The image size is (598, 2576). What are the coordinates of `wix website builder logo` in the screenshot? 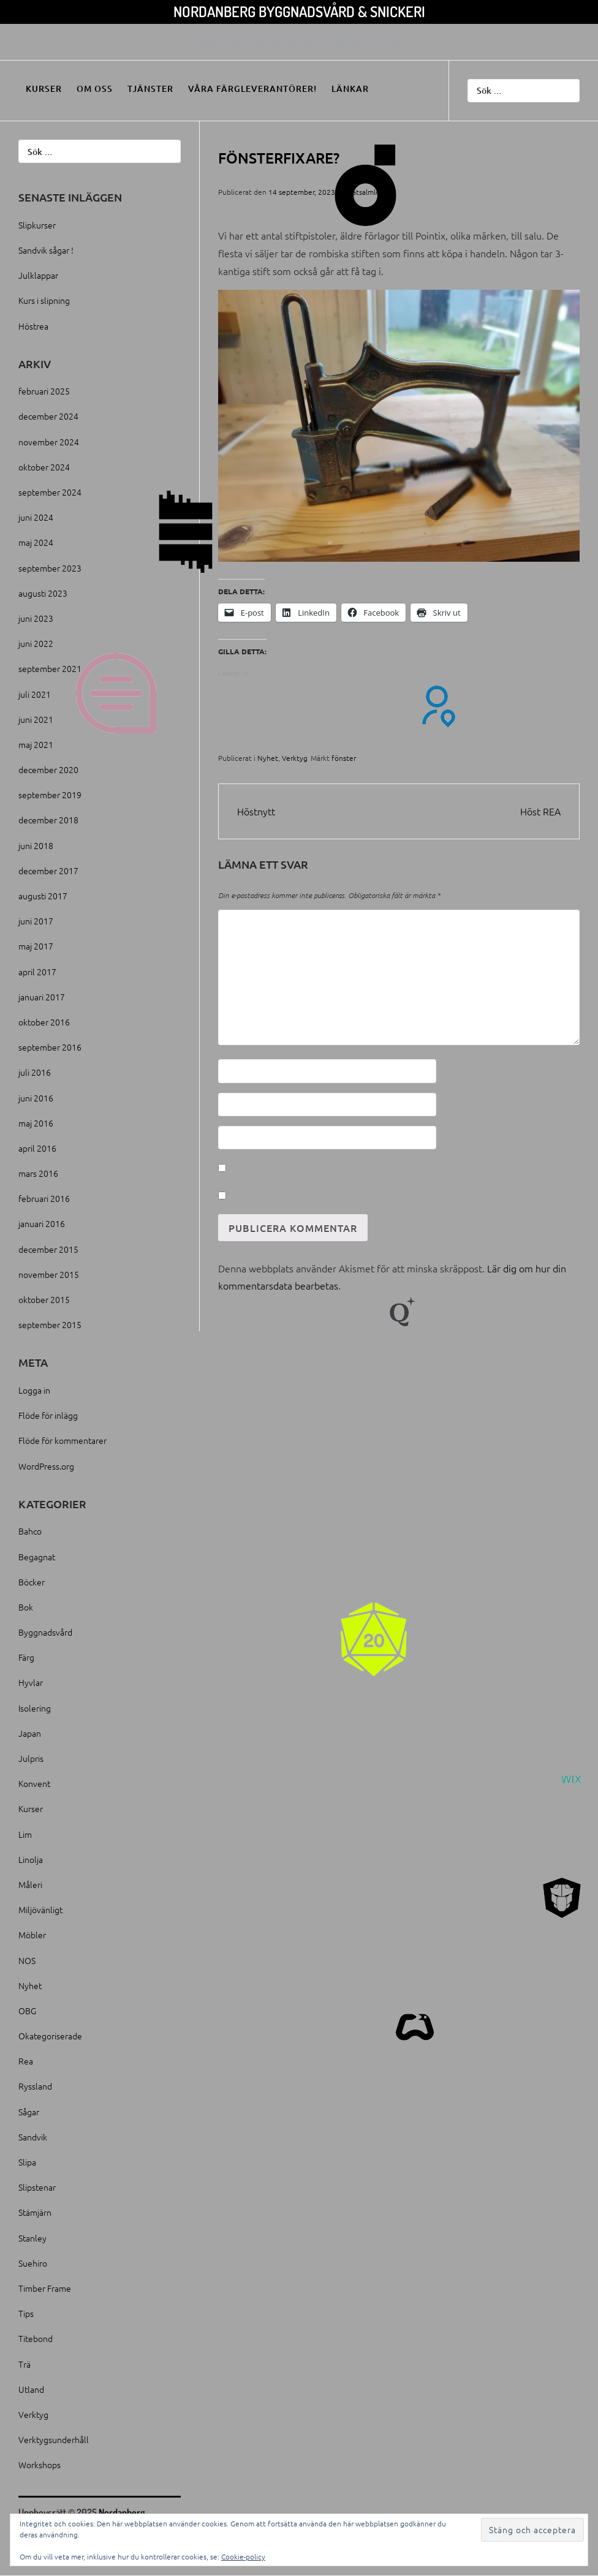 It's located at (571, 1779).